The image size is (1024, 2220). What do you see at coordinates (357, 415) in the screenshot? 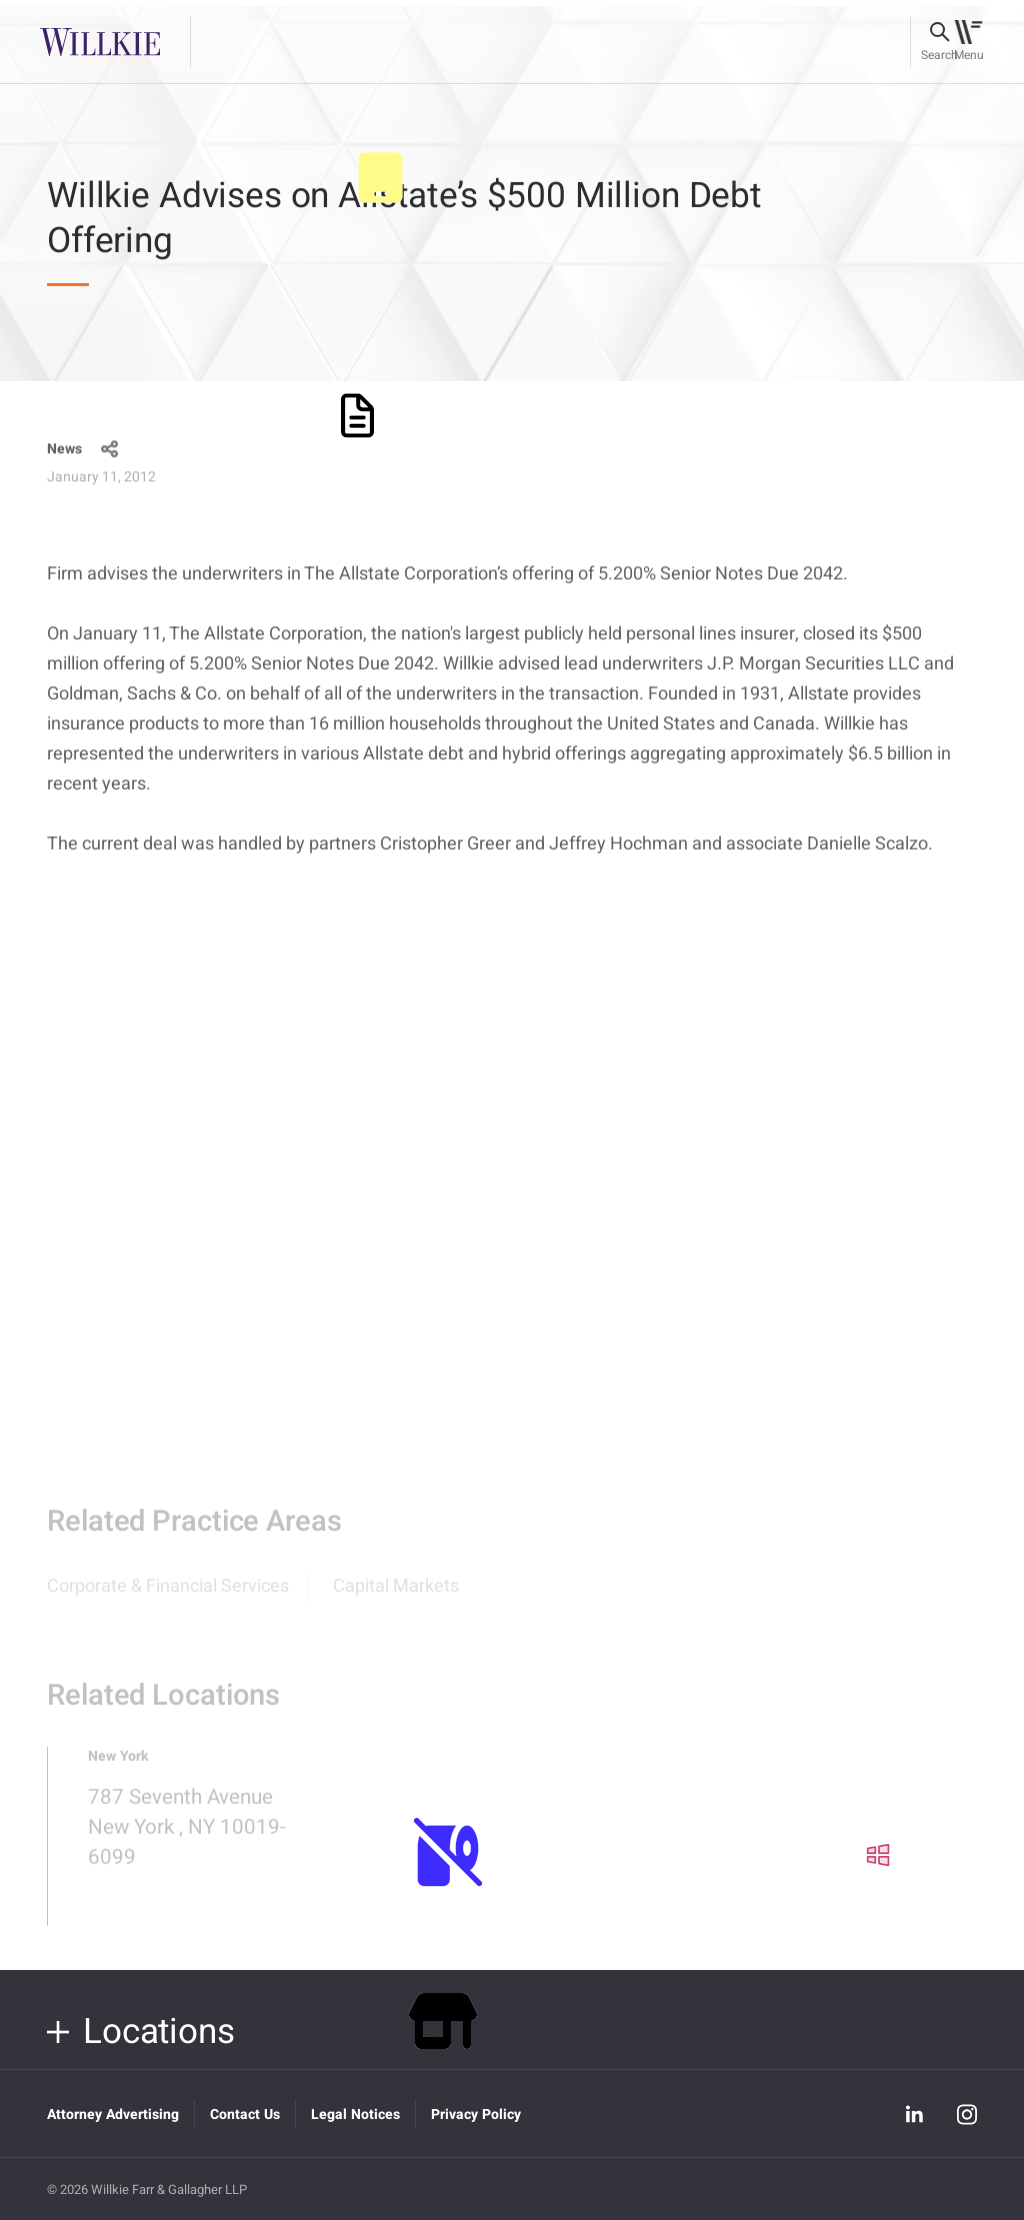
I see `view document or text file` at bounding box center [357, 415].